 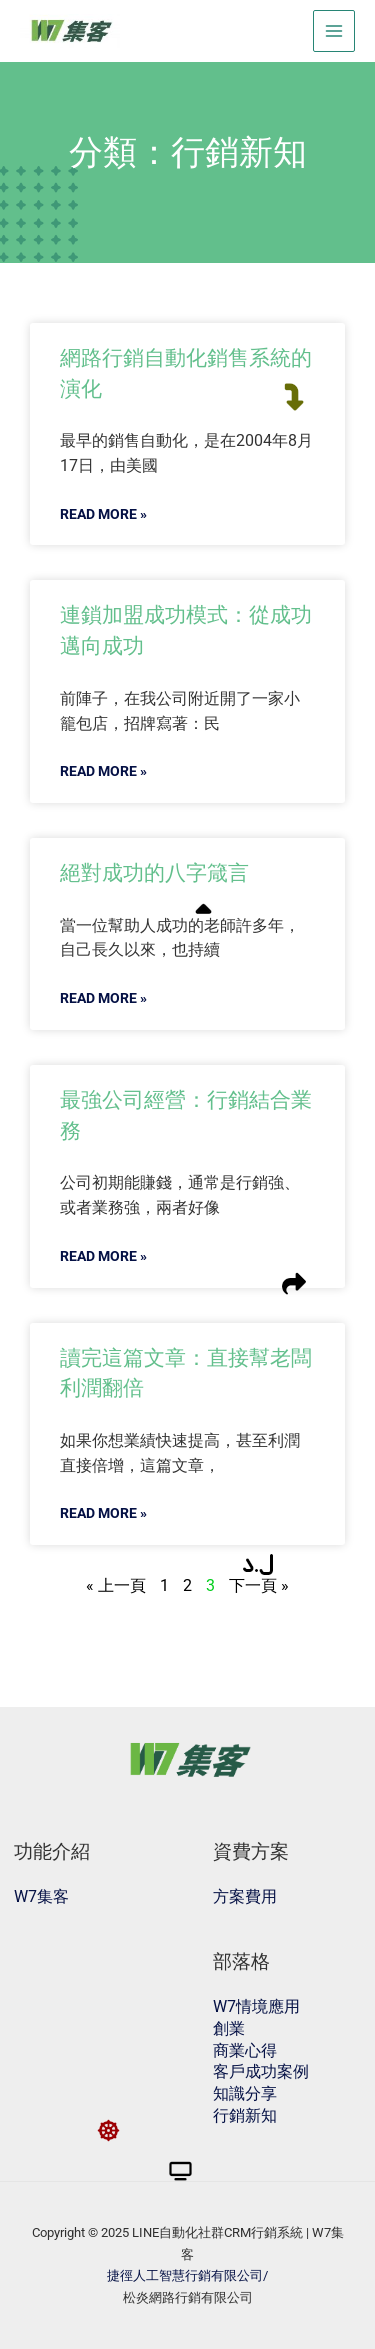 What do you see at coordinates (180, 2170) in the screenshot?
I see `access tv or video streaming` at bounding box center [180, 2170].